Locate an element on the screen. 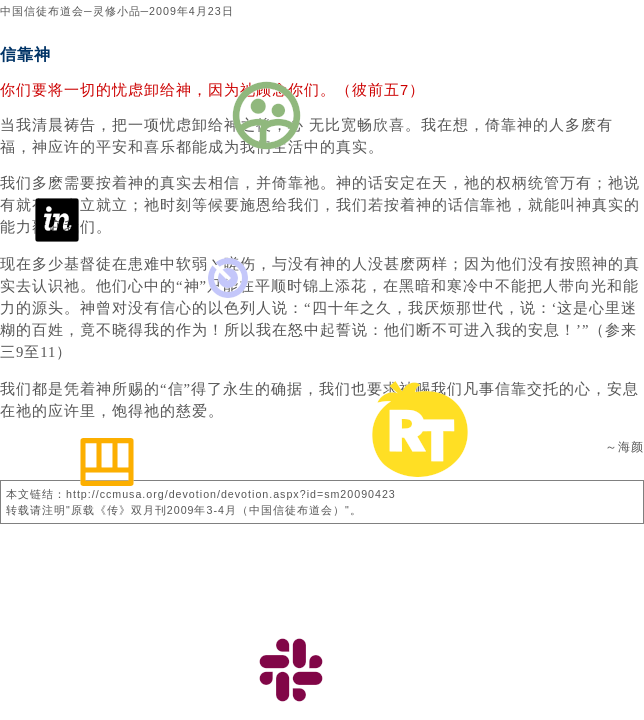 The height and width of the screenshot is (720, 644). visit rotten tomatoes website is located at coordinates (420, 429).